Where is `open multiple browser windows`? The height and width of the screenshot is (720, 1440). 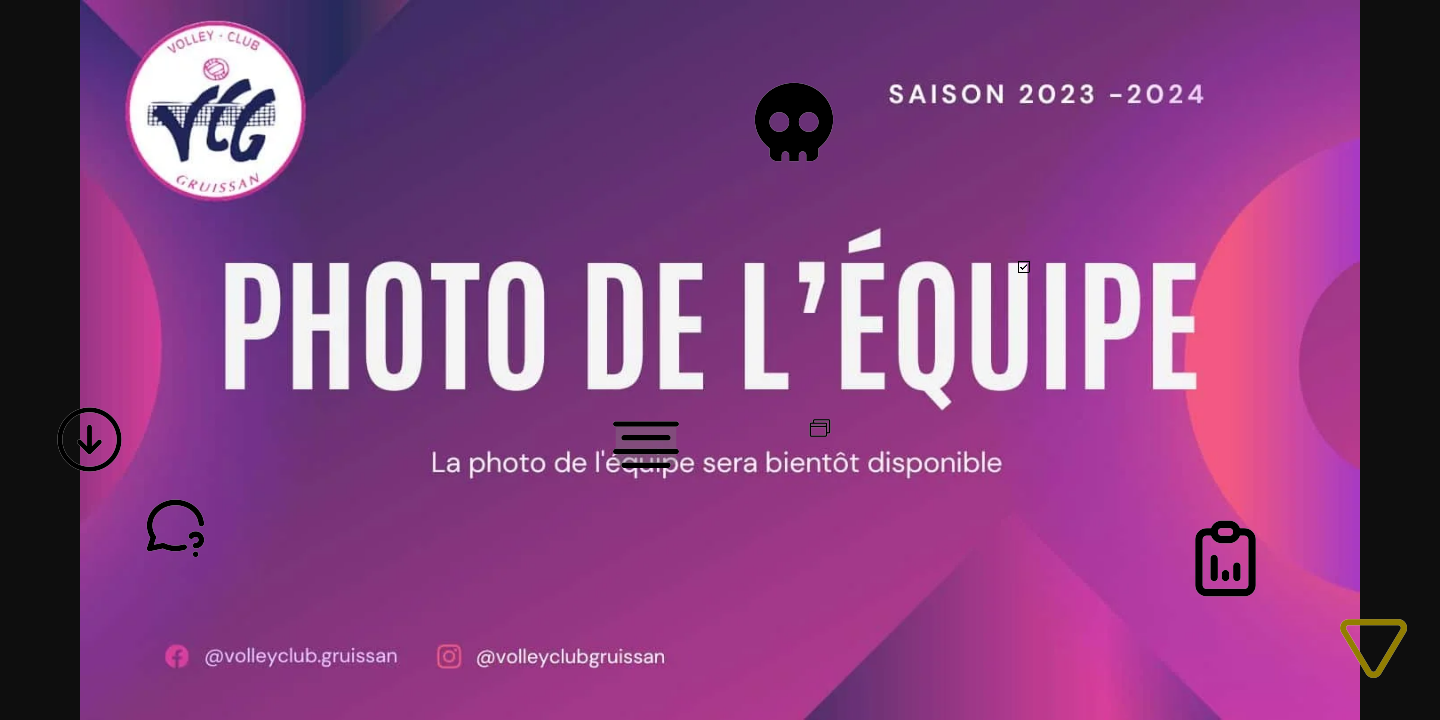 open multiple browser windows is located at coordinates (820, 428).